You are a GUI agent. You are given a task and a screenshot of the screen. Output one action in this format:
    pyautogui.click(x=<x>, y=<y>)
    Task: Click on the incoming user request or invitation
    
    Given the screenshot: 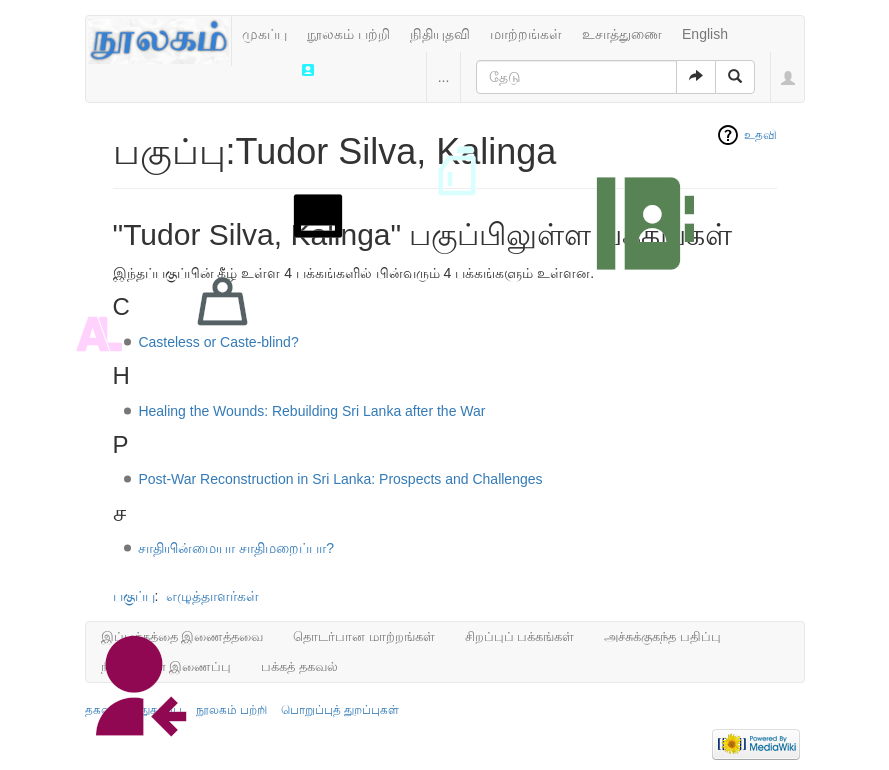 What is the action you would take?
    pyautogui.click(x=134, y=688)
    